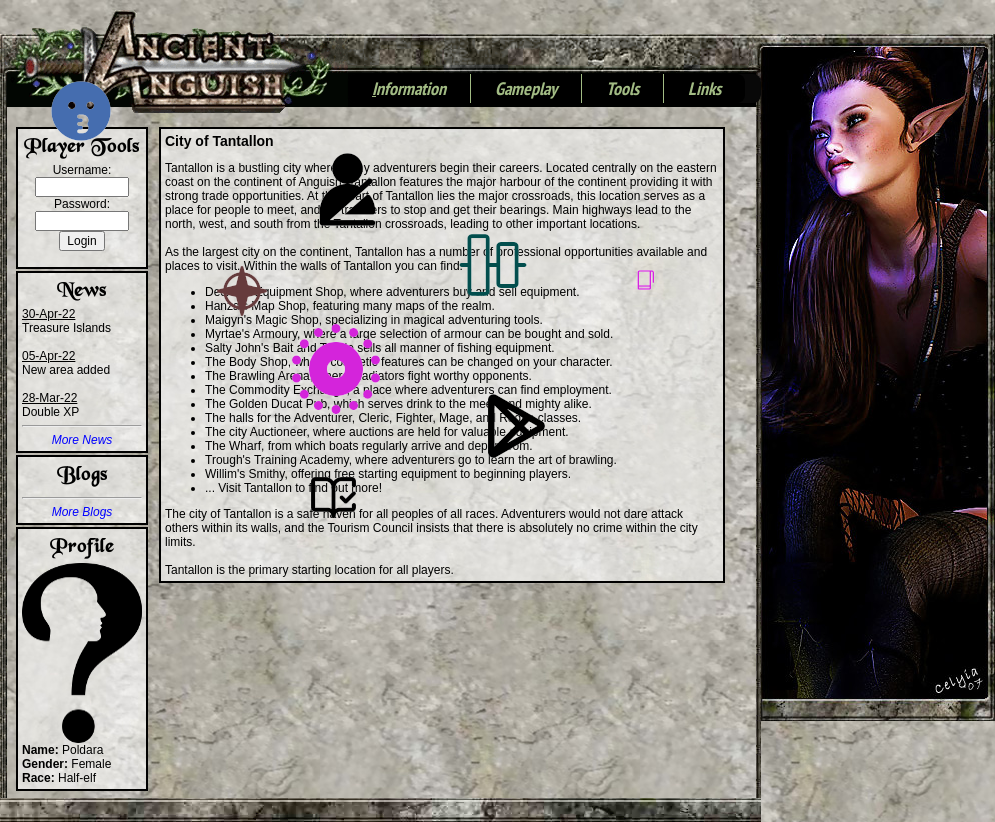 The width and height of the screenshot is (995, 822). What do you see at coordinates (511, 426) in the screenshot?
I see `open google play store` at bounding box center [511, 426].